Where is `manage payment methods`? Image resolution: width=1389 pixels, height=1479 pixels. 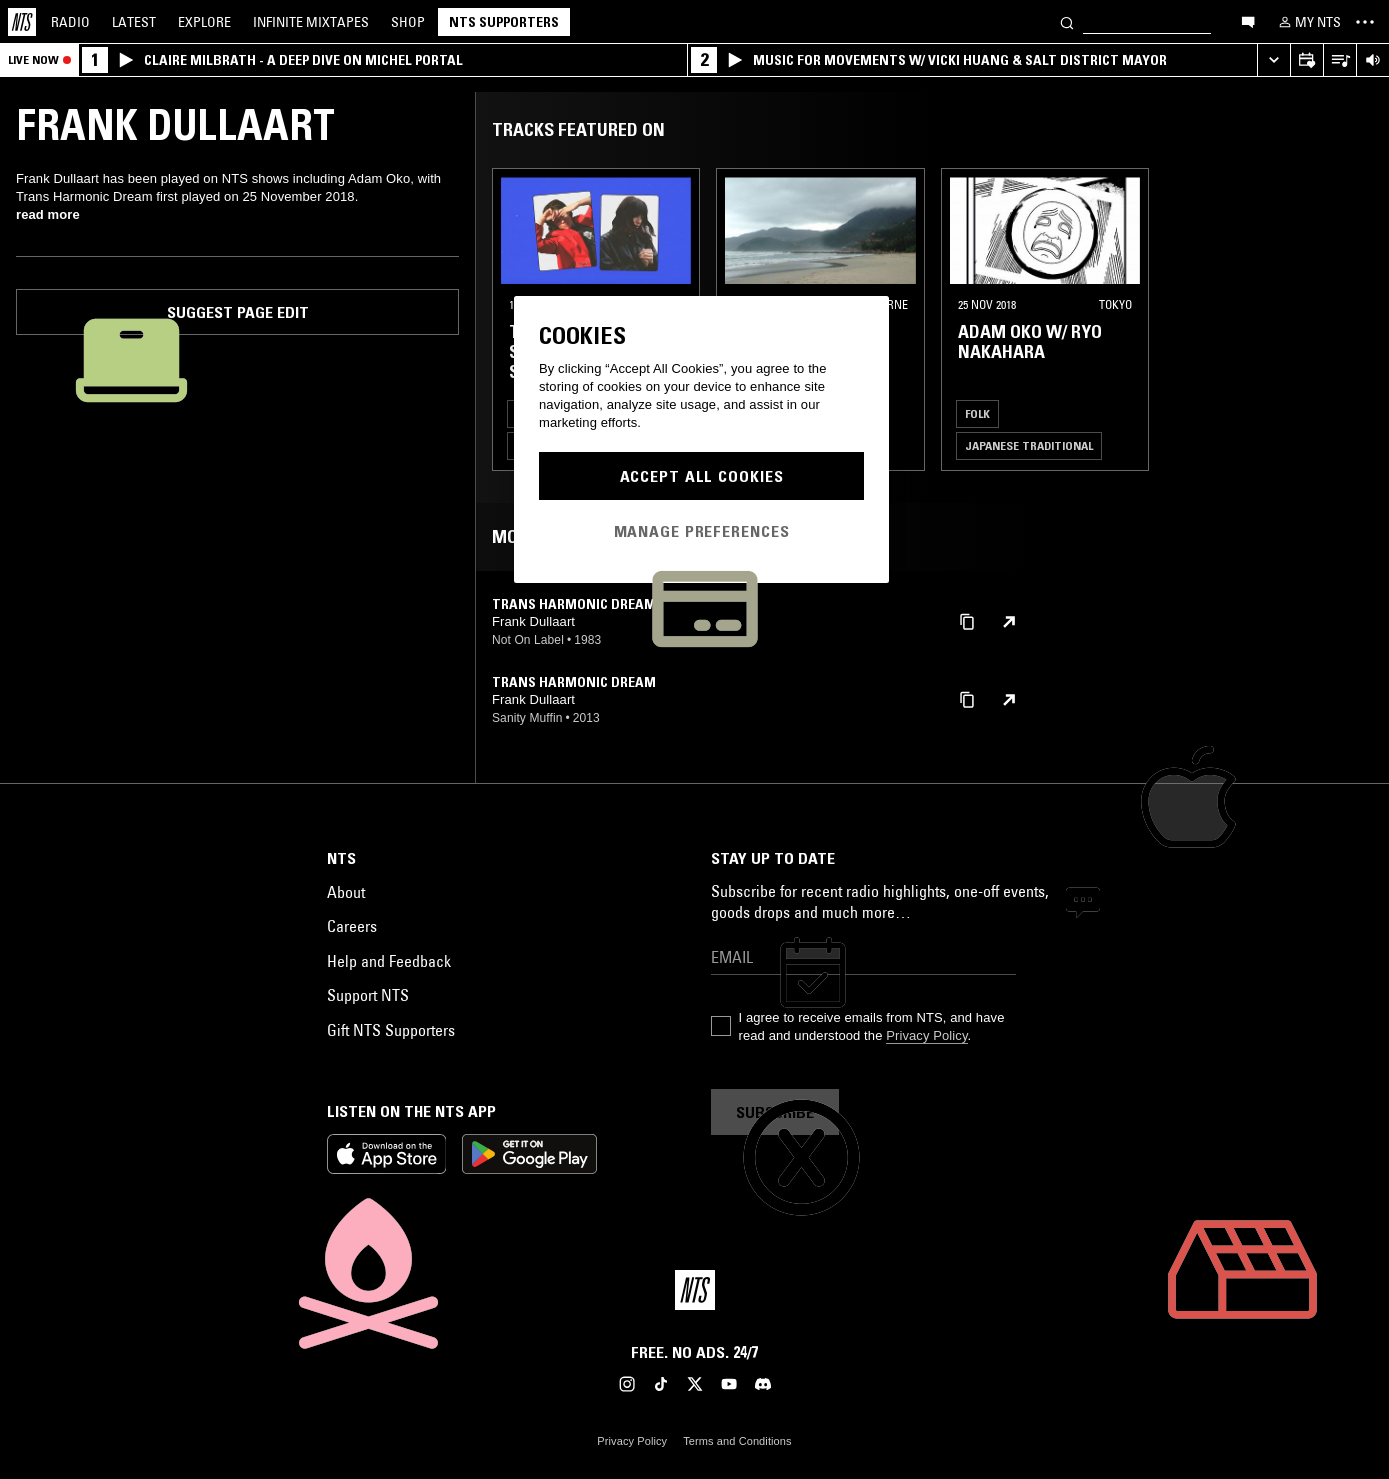 manage payment methods is located at coordinates (705, 609).